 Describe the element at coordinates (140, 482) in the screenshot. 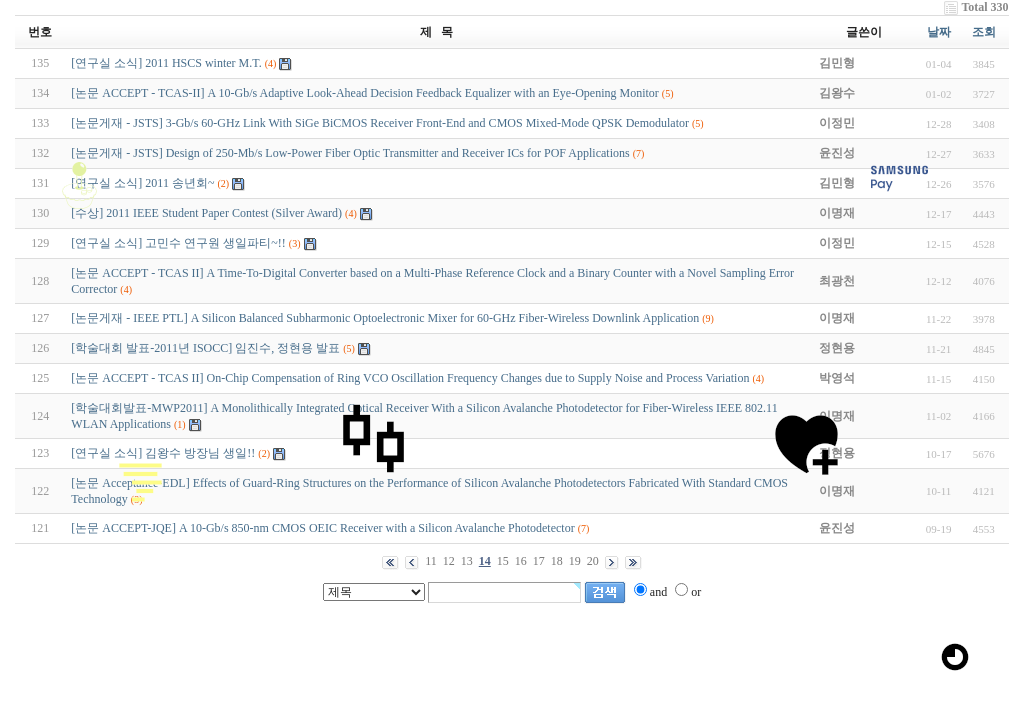

I see `indicates tornado or severe weather warning` at that location.